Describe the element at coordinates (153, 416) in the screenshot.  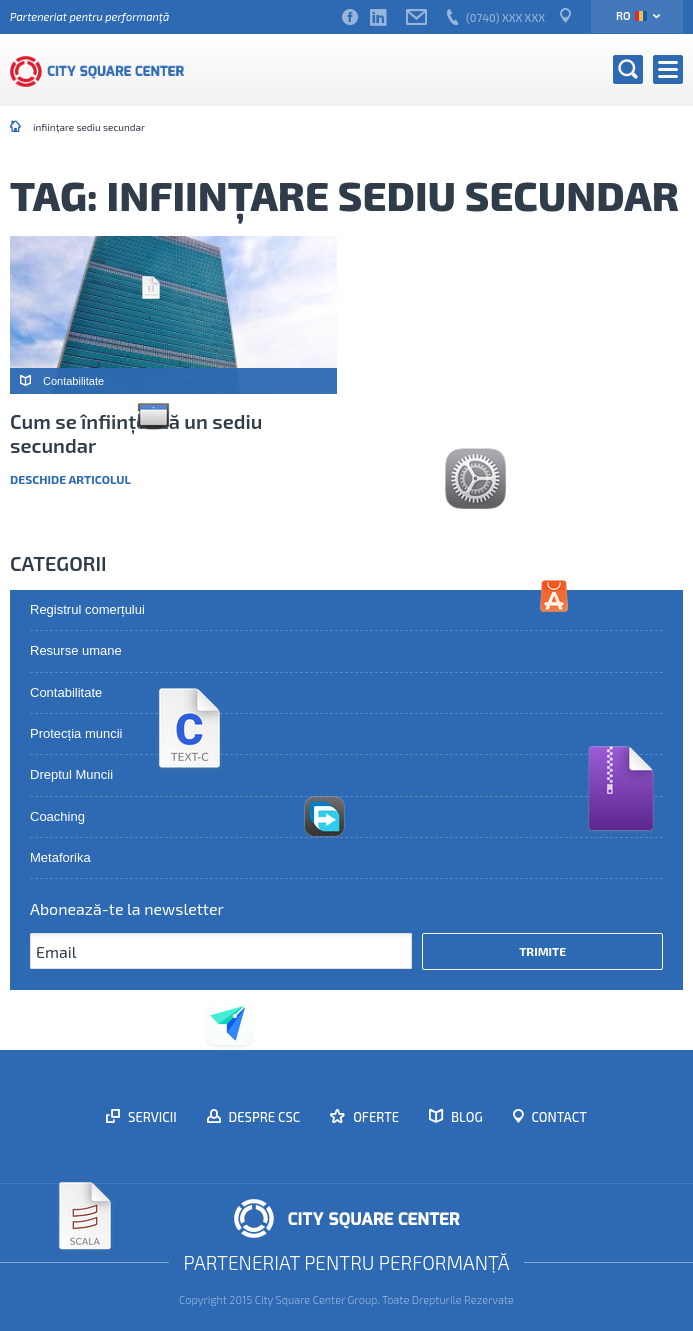
I see `compact flash memory card device` at that location.